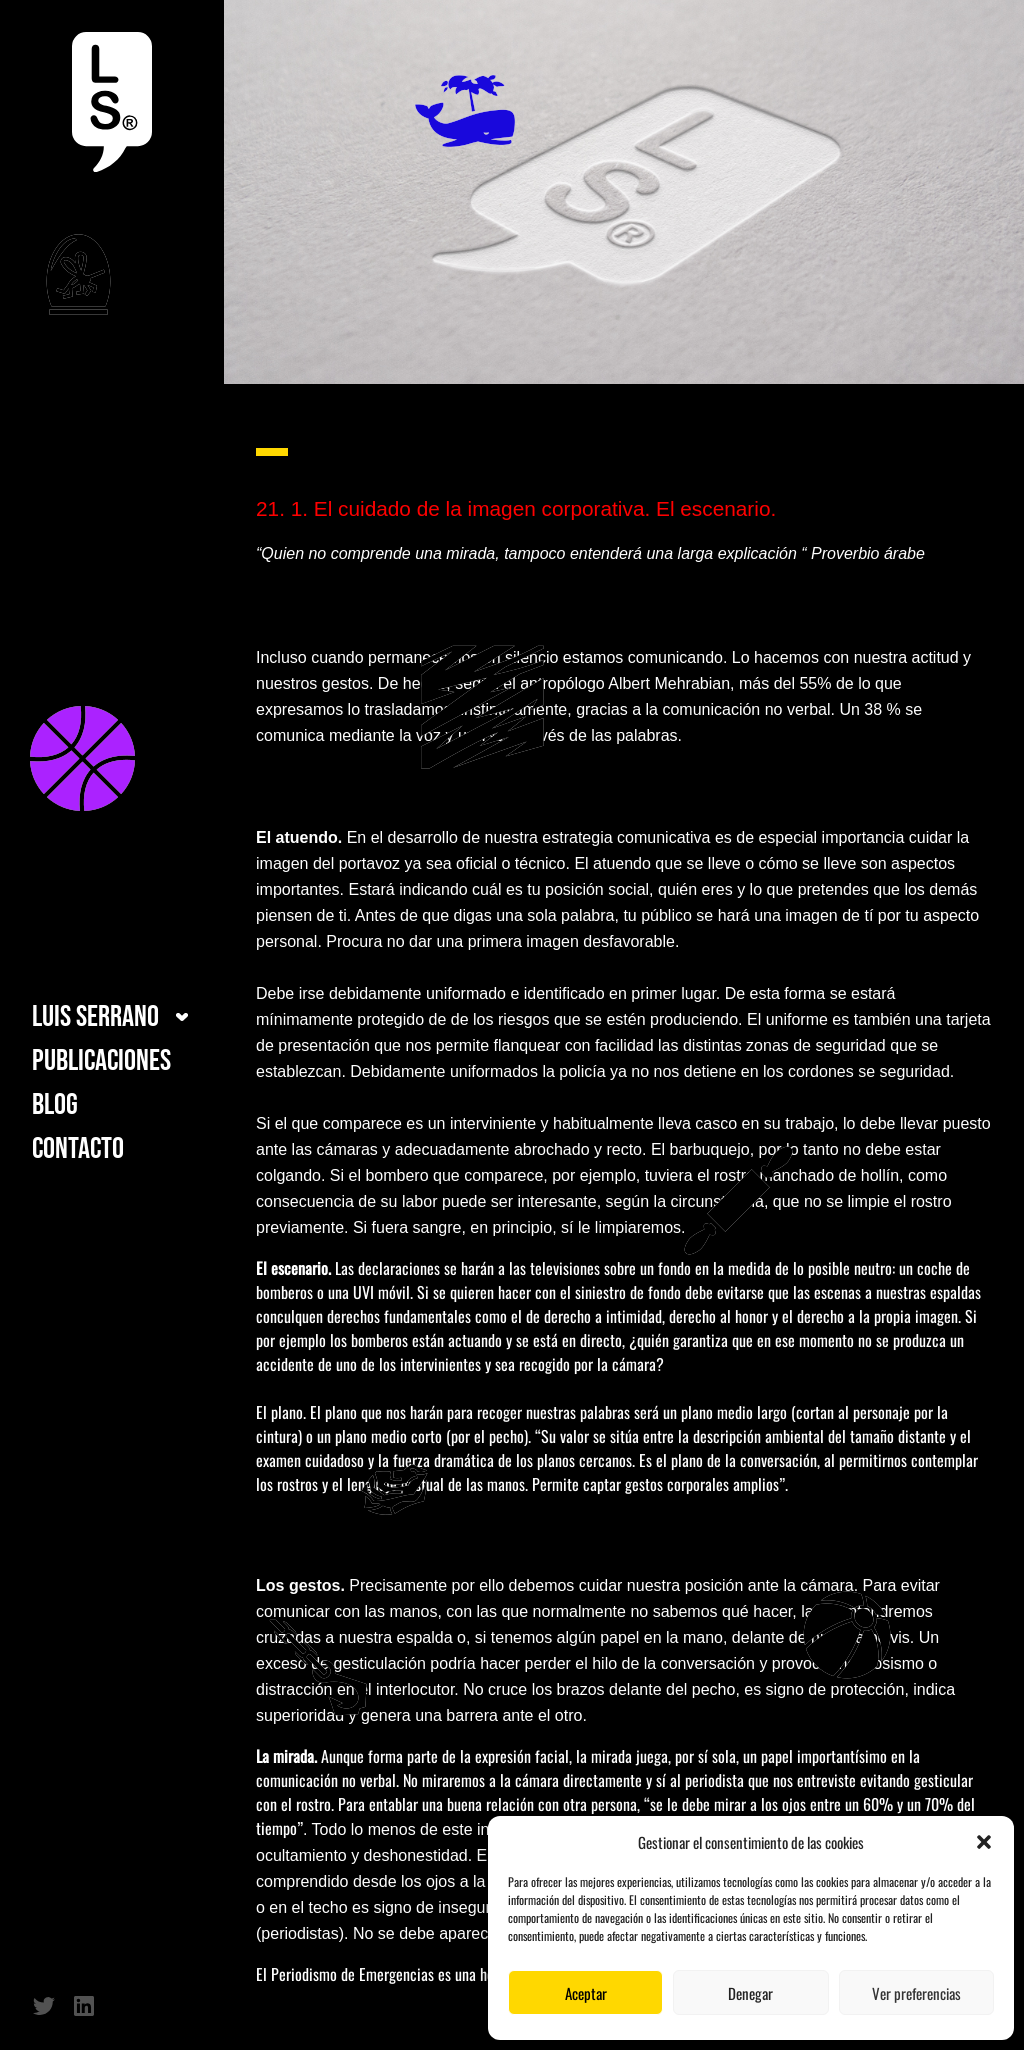 The image size is (1024, 2050). Describe the element at coordinates (82, 758) in the screenshot. I see `access basketball or sports content` at that location.